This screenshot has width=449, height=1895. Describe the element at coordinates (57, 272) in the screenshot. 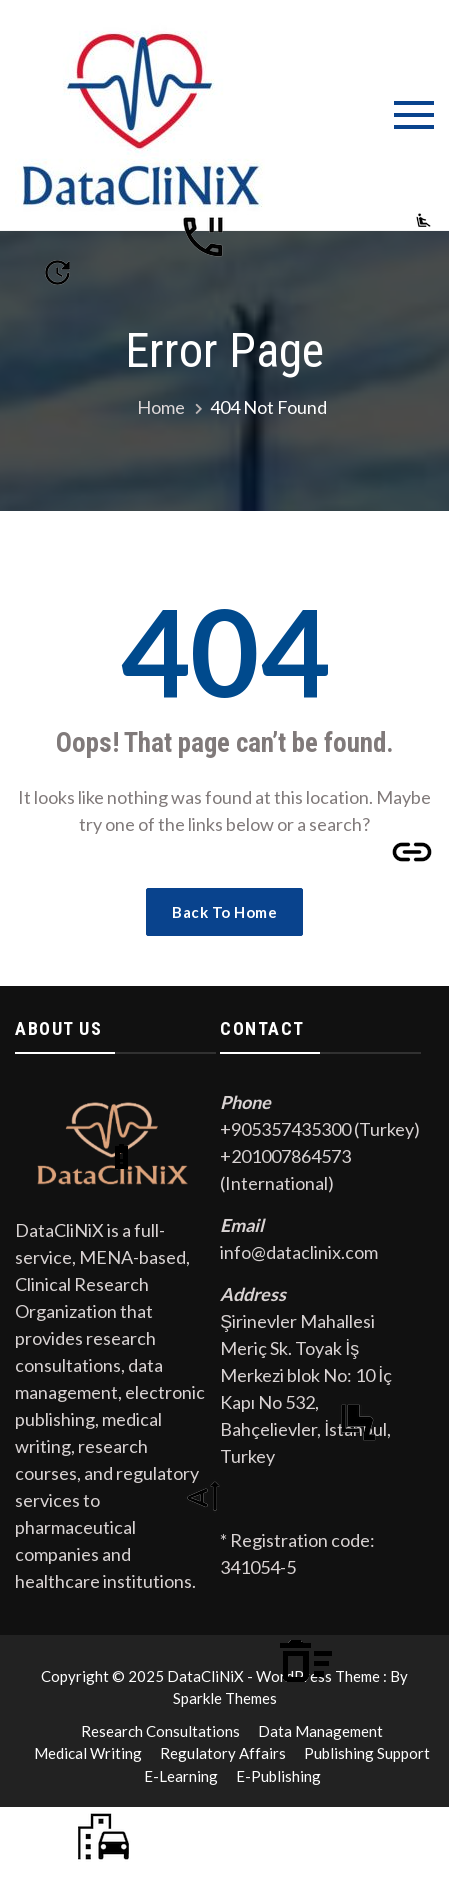

I see `check for updates` at that location.